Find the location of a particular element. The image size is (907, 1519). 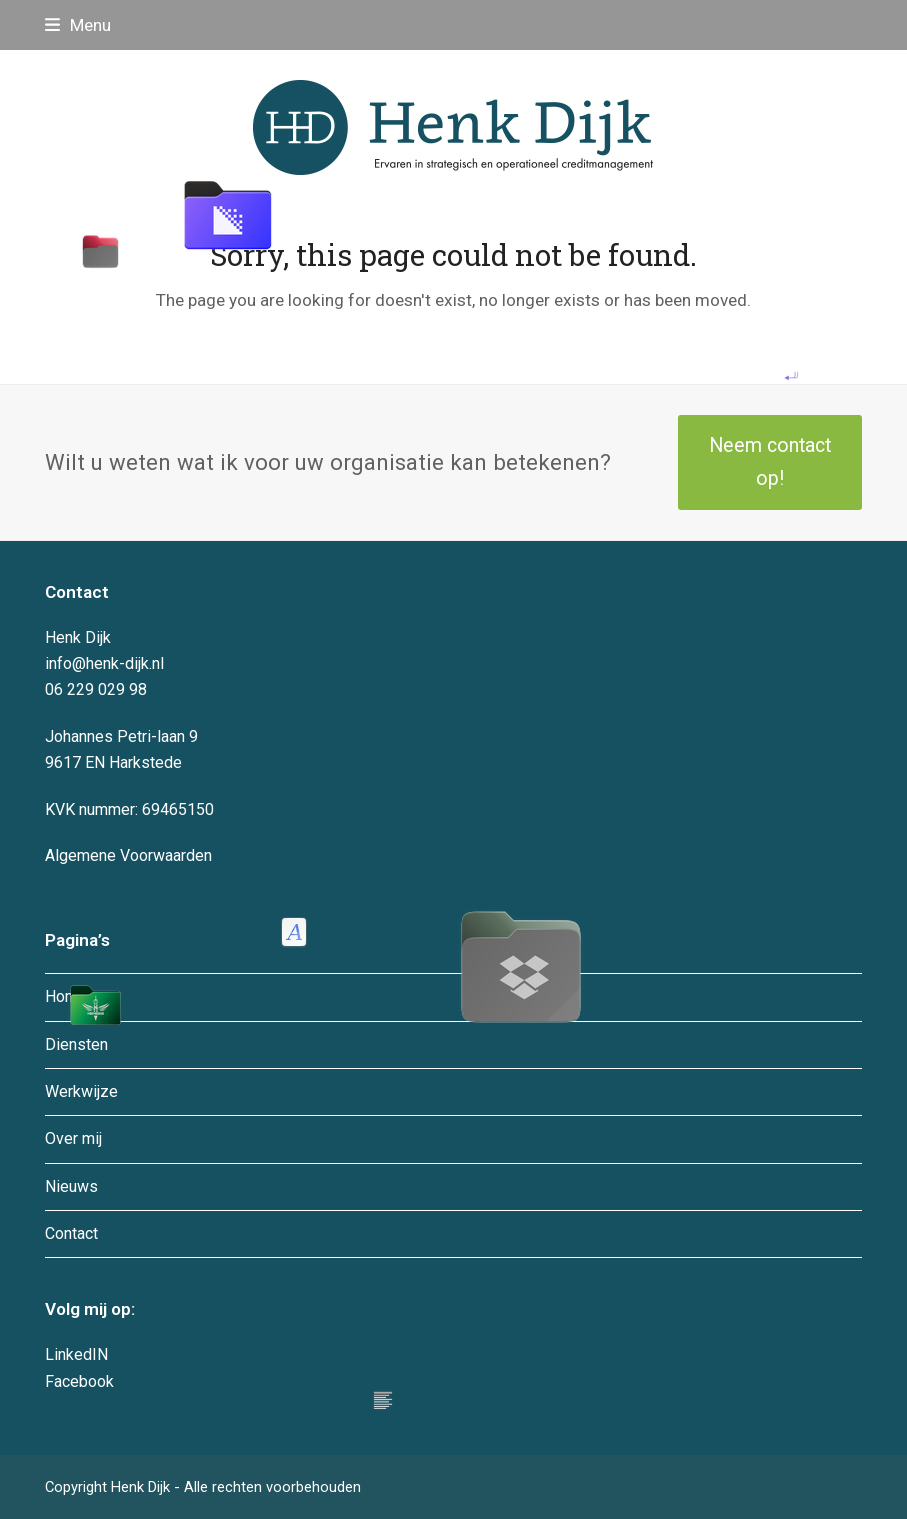

open folder containing files is located at coordinates (100, 251).